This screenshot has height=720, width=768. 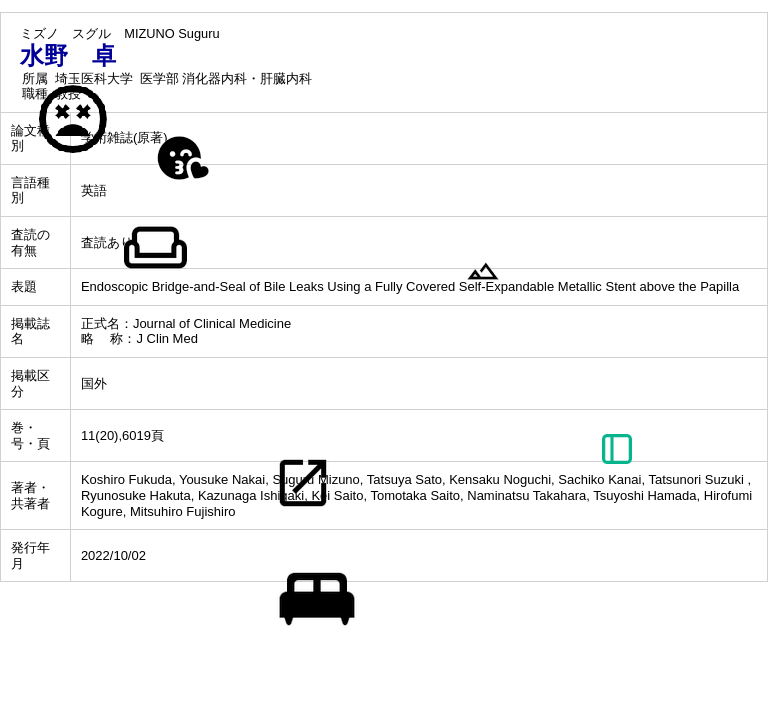 I want to click on open link in a new tab or window, so click(x=303, y=483).